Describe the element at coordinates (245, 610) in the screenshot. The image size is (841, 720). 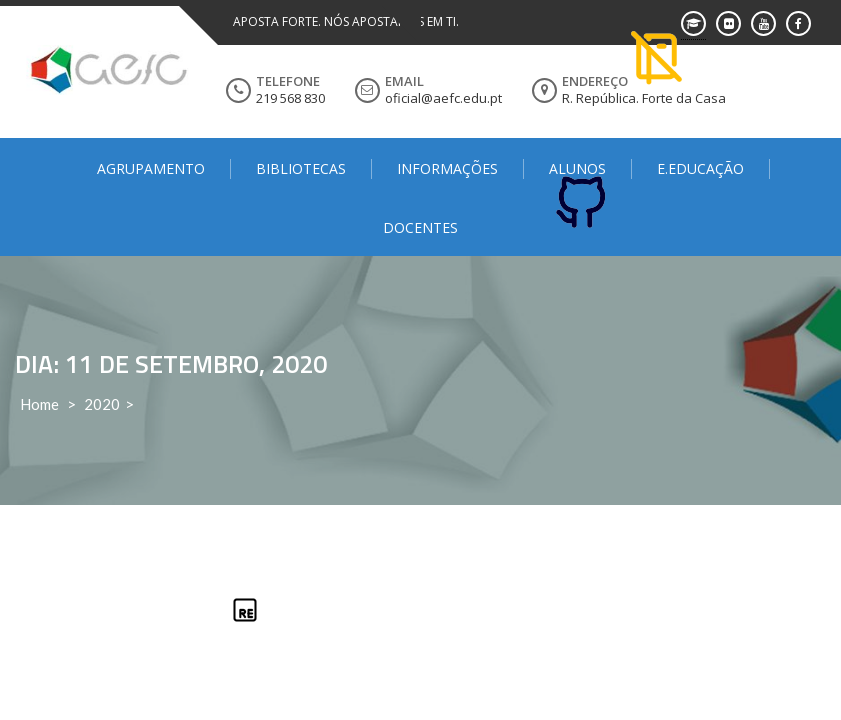
I see `ReasonML programming language logo` at that location.